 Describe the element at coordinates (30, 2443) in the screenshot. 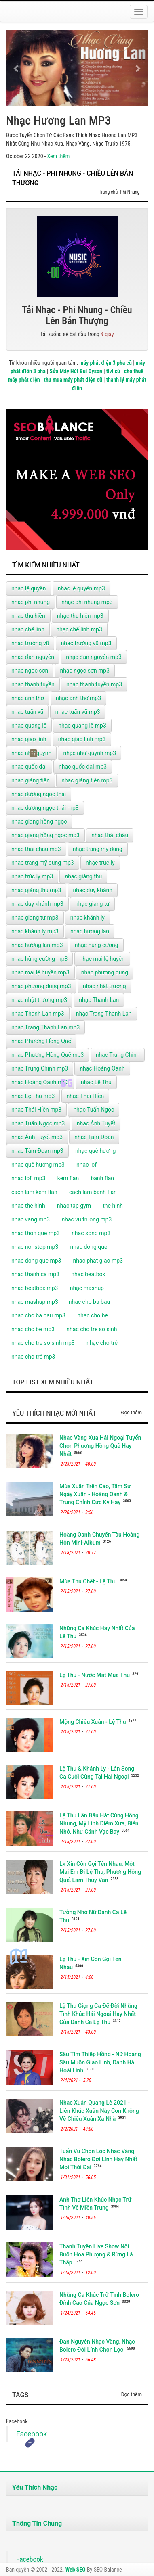

I see `access first aid or medical resources` at that location.